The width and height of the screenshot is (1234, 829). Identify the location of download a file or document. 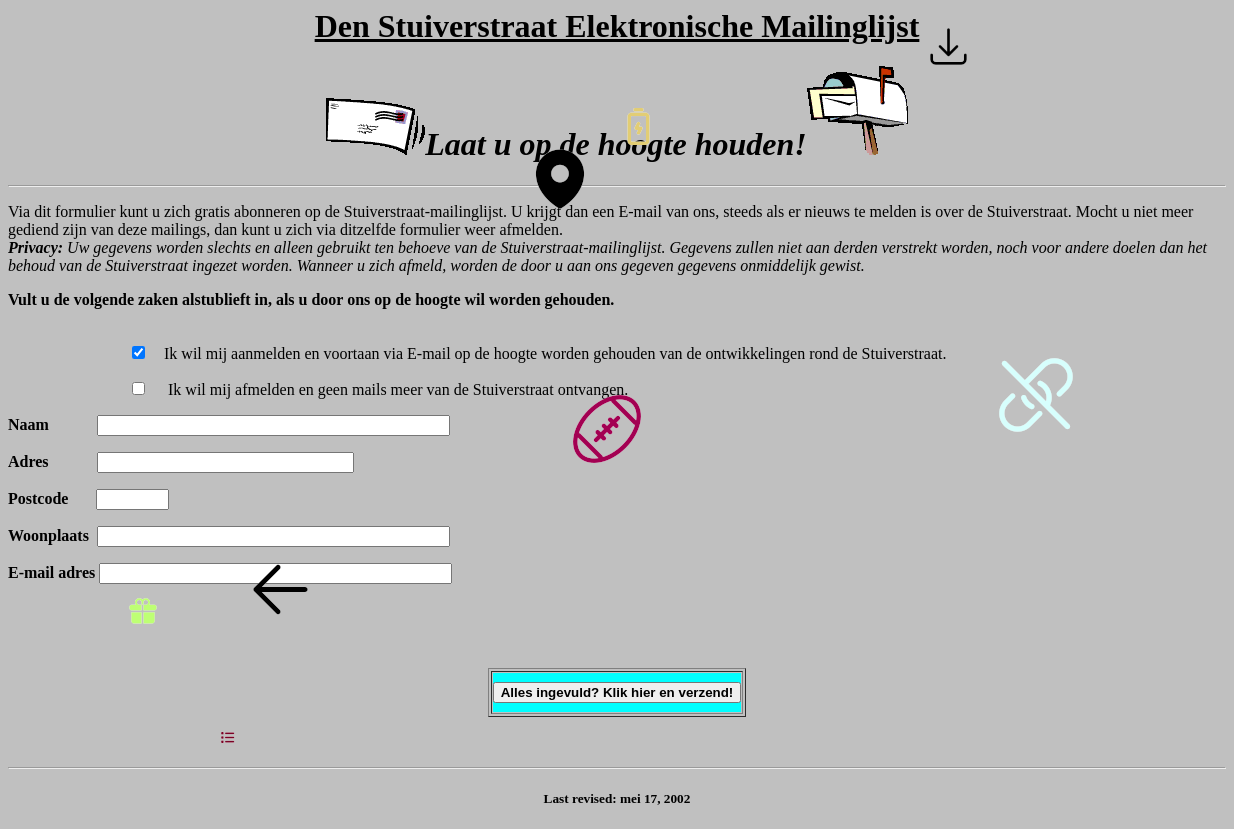
(948, 46).